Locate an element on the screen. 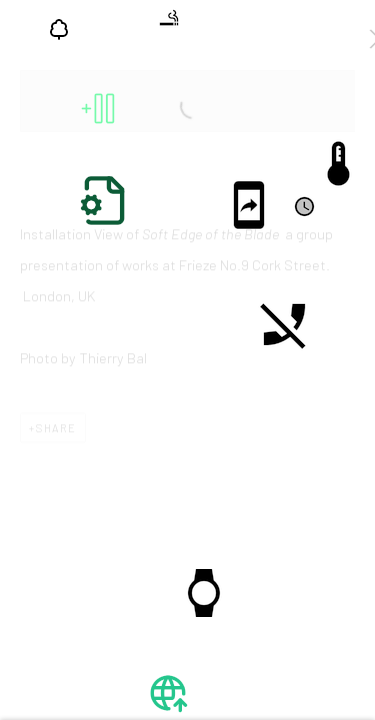 Image resolution: width=375 pixels, height=720 pixels. share your mobile screen with others is located at coordinates (249, 205).